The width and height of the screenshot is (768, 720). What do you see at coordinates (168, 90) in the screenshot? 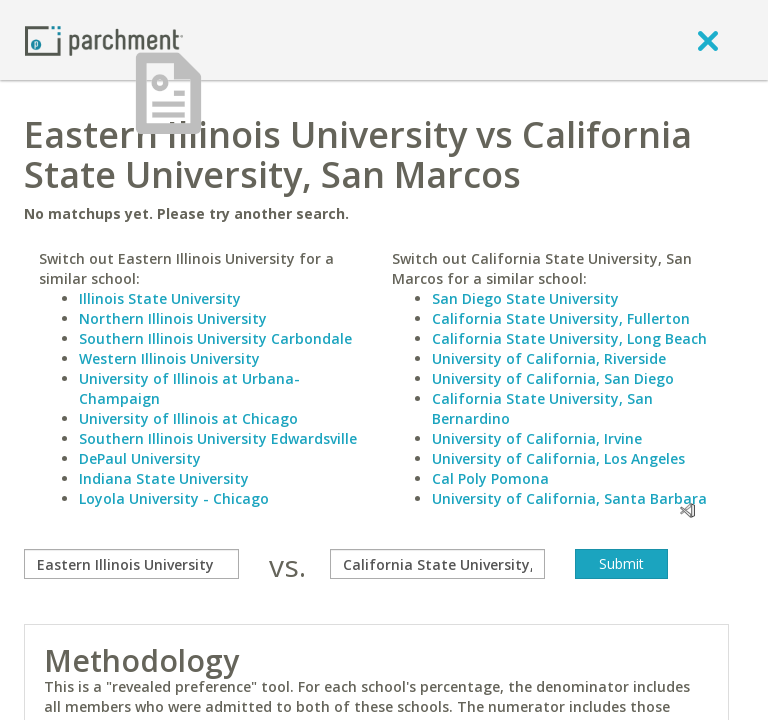
I see `open a document file` at bounding box center [168, 90].